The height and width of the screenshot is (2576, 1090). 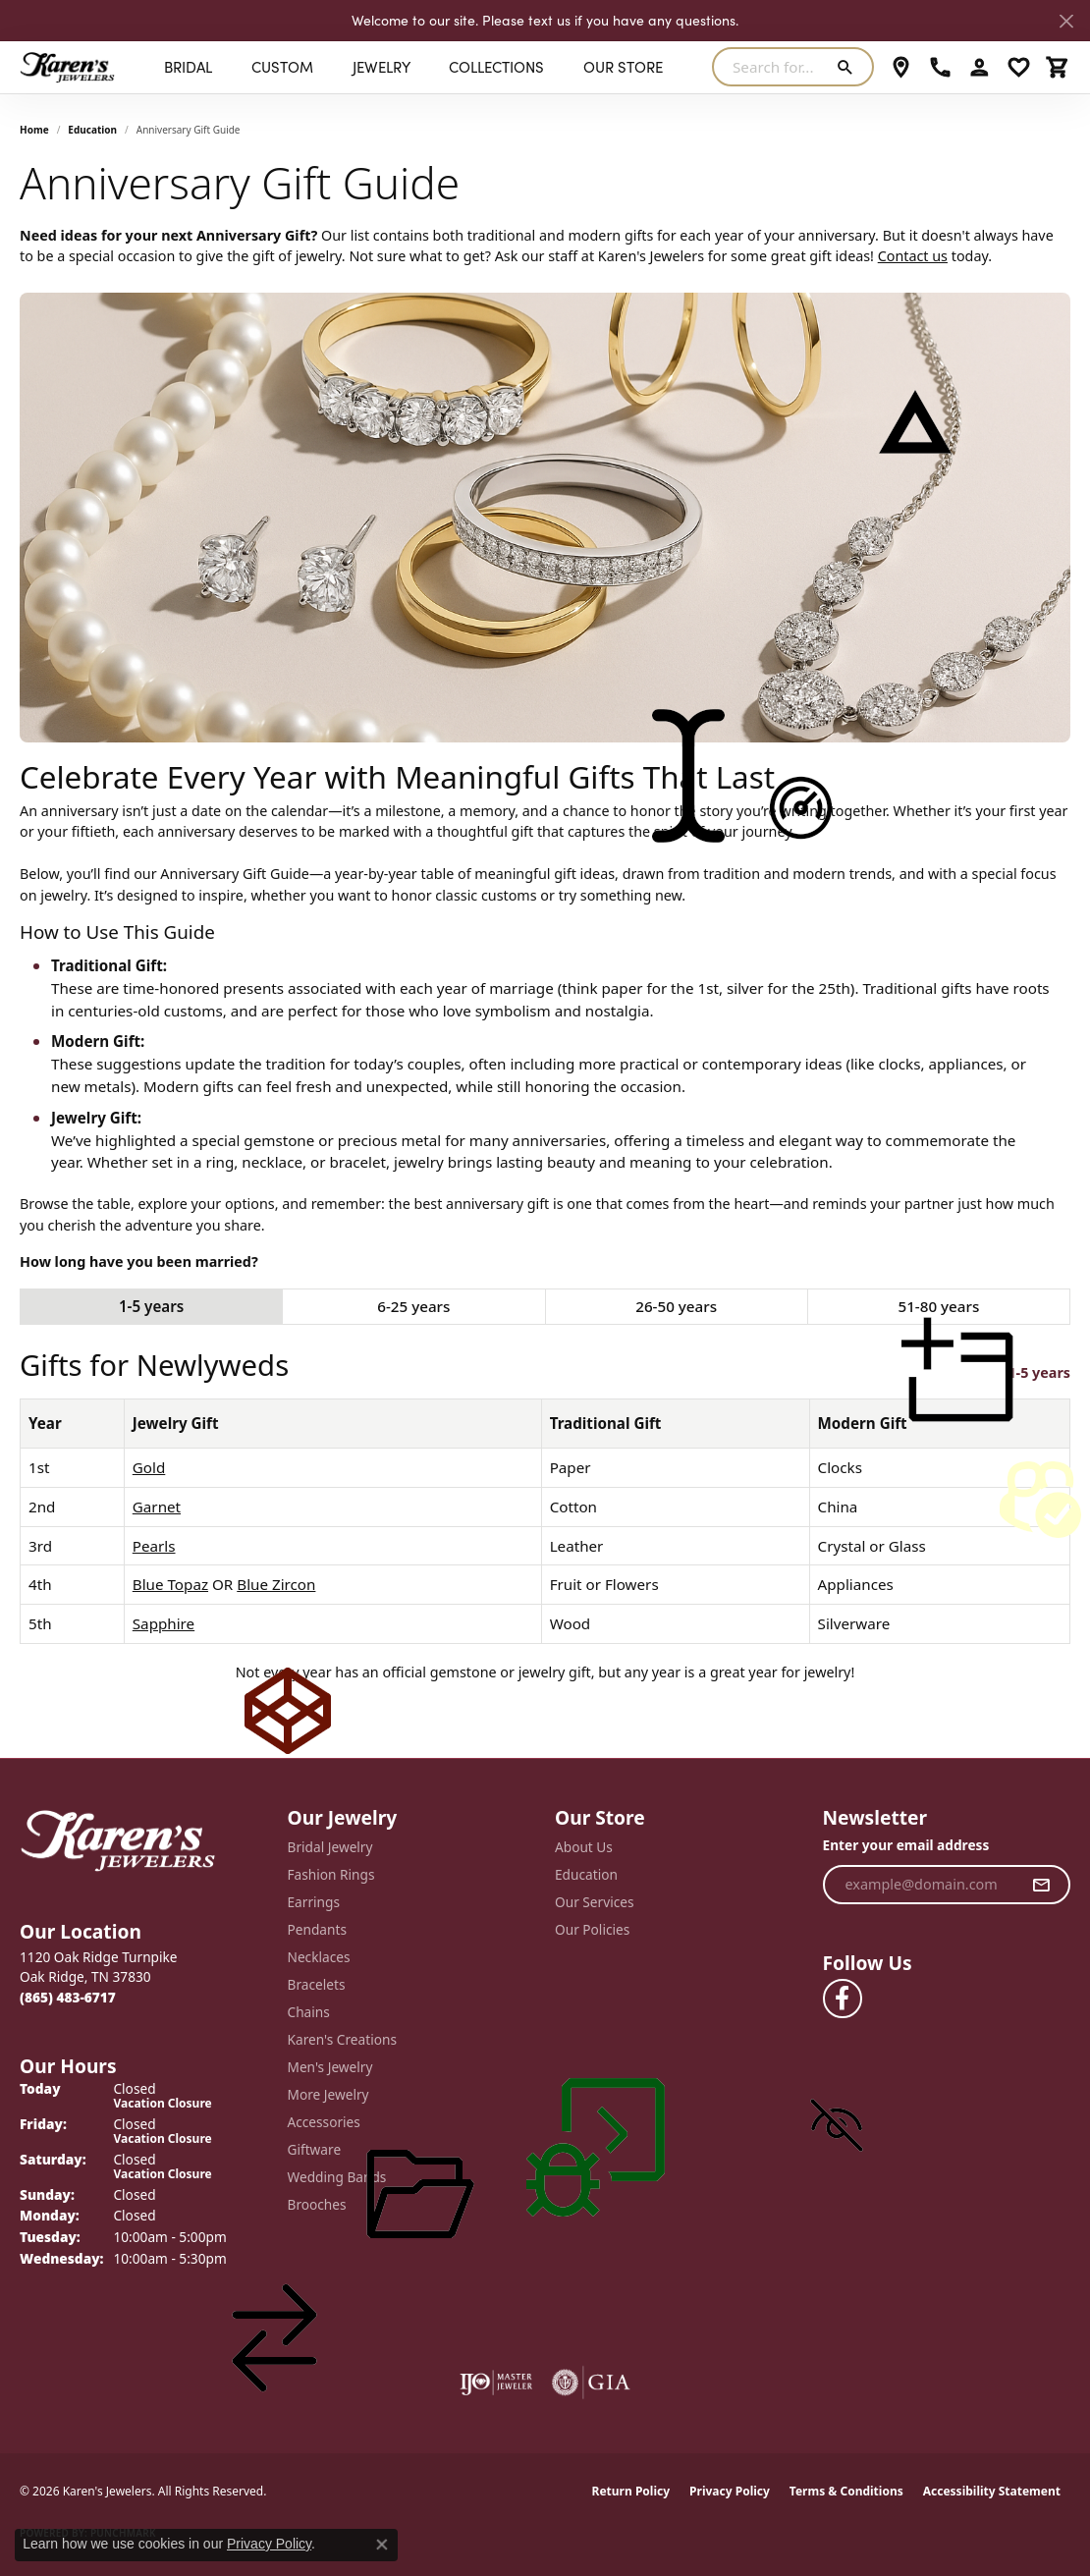 I want to click on access the dashboard overview, so click(x=803, y=810).